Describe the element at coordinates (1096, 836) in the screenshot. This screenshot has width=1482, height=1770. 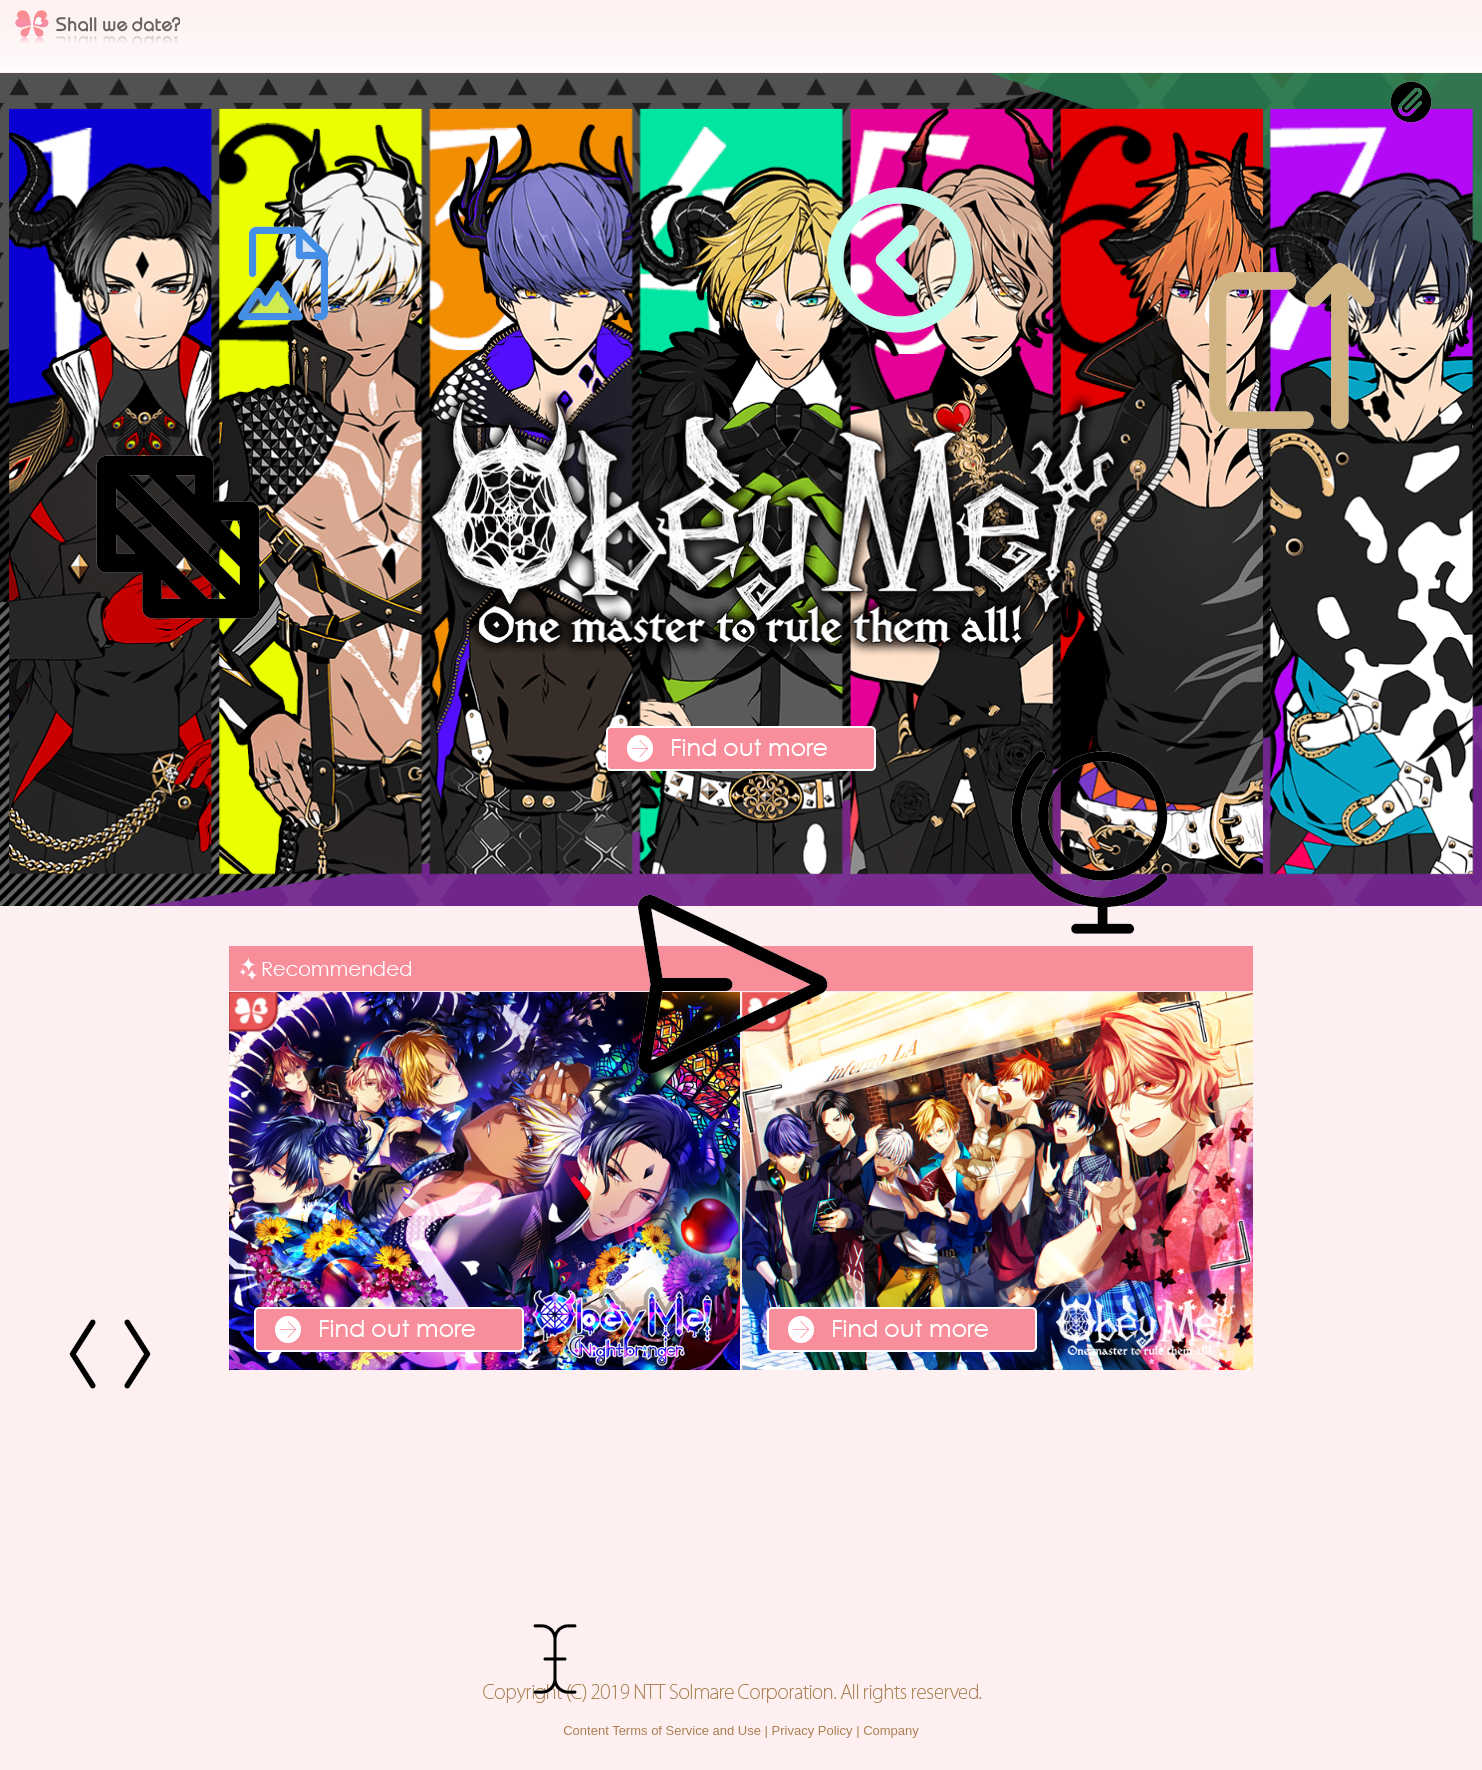
I see `access global or international settings` at that location.